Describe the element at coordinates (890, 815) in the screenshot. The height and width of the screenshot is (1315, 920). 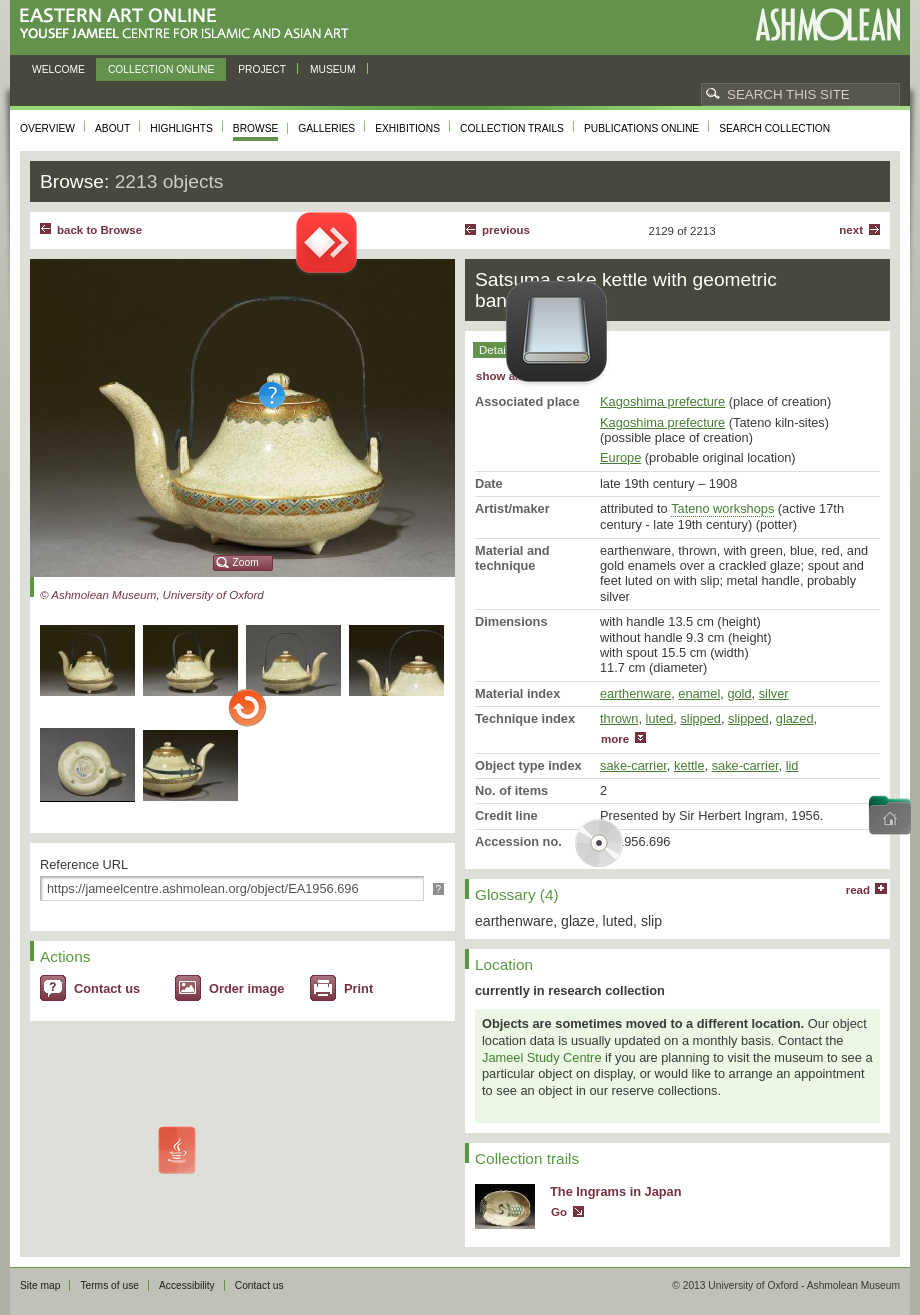
I see `open your home folder` at that location.